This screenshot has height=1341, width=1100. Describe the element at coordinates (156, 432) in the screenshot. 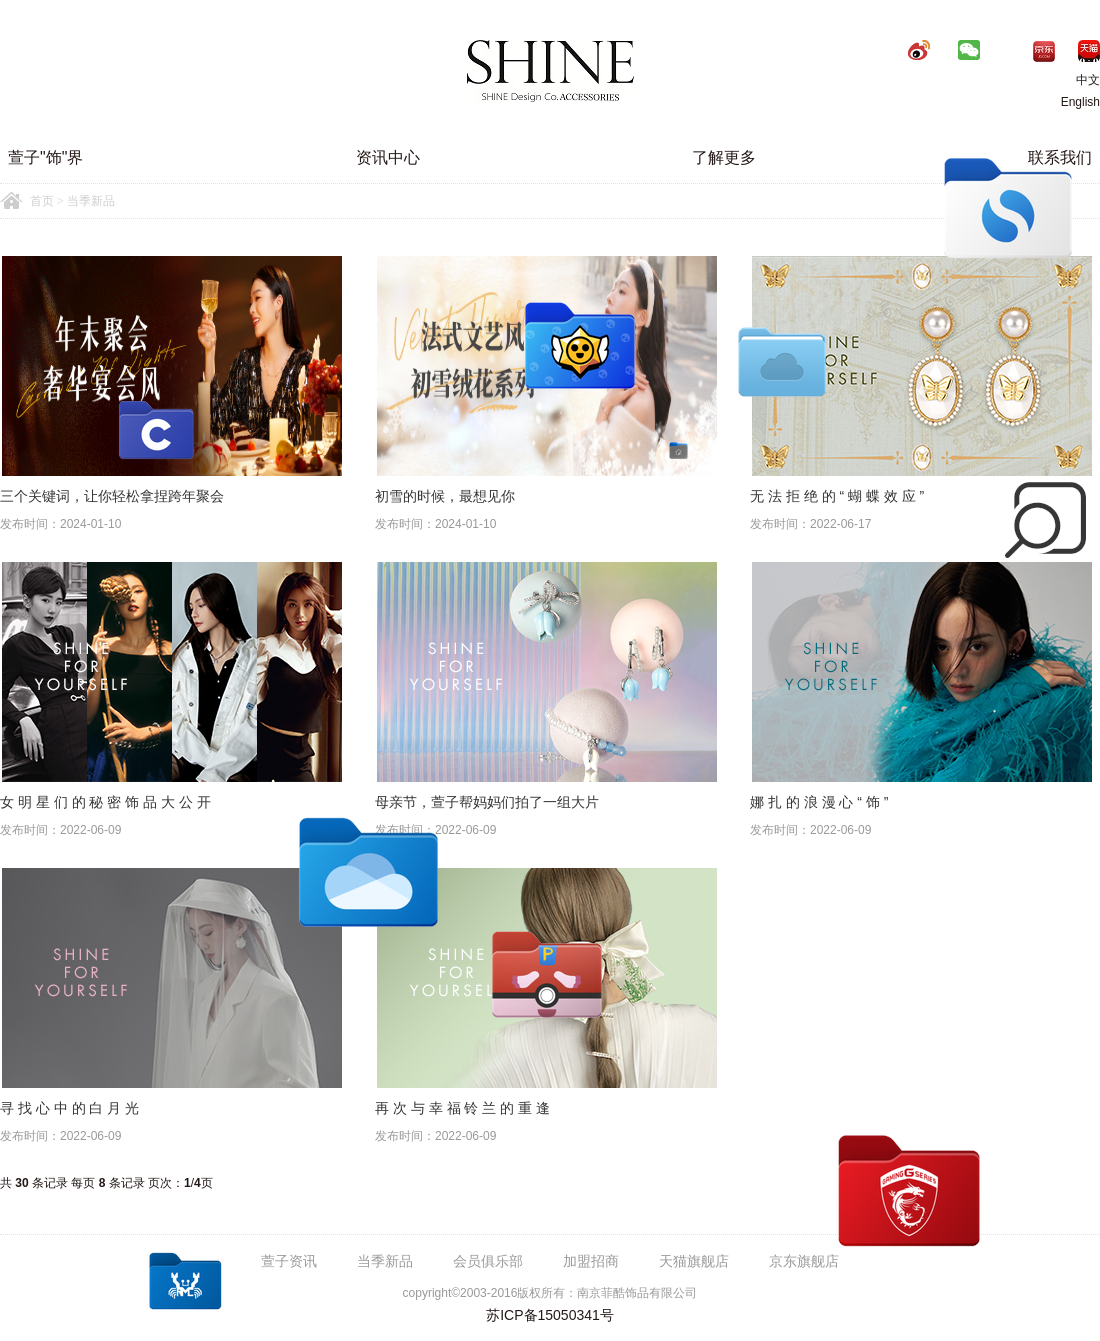

I see `open folder containing C programming files` at that location.